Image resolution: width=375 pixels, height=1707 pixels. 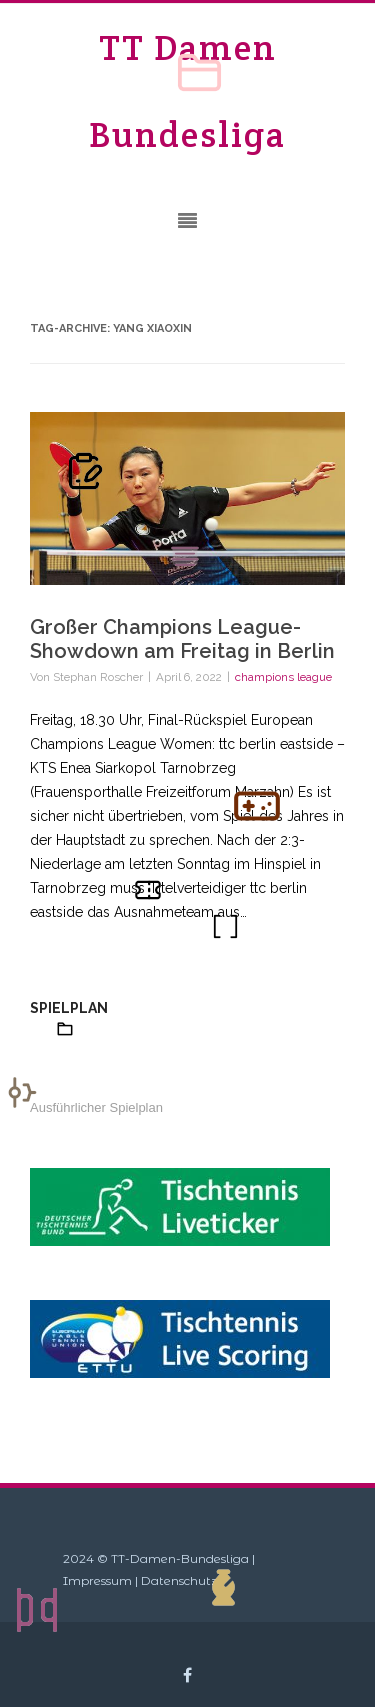 I want to click on access gaming features or settings, so click(x=257, y=806).